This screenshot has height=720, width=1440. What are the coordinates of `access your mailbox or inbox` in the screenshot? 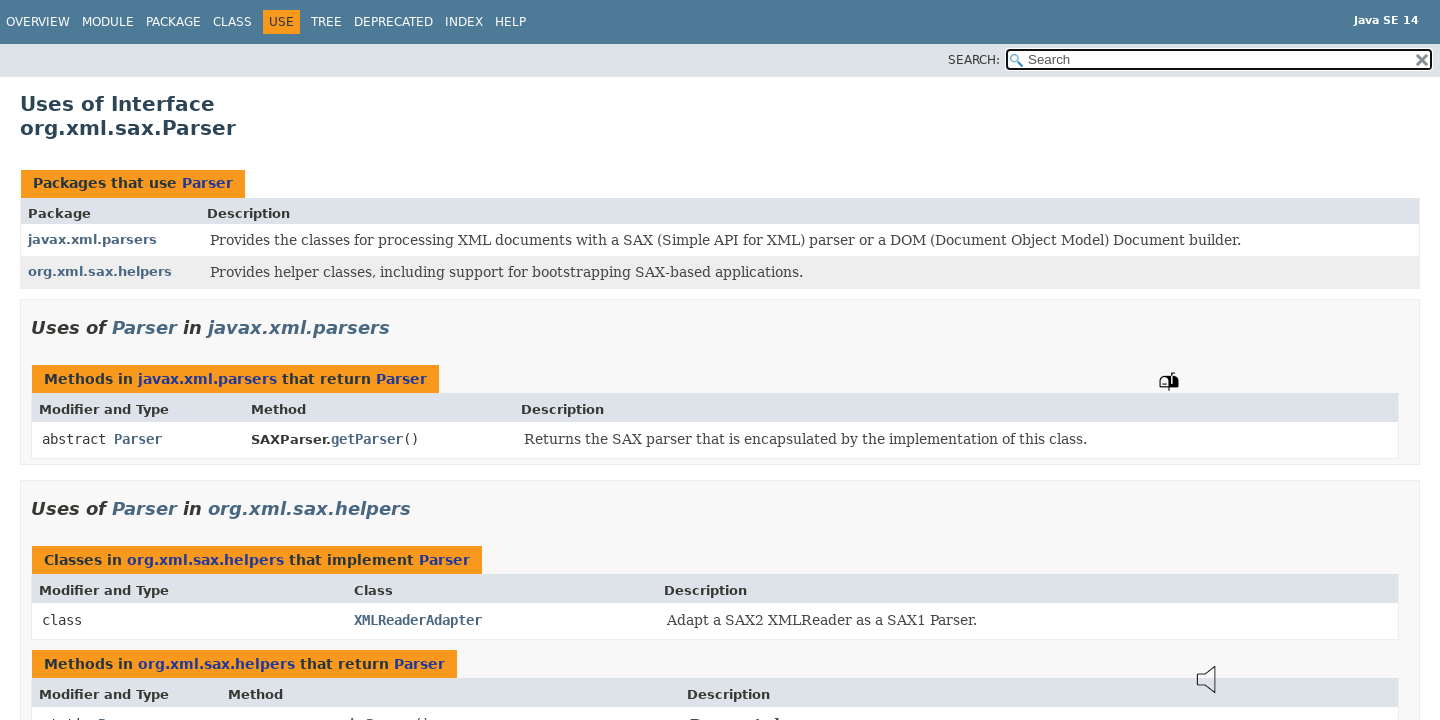 It's located at (1169, 382).